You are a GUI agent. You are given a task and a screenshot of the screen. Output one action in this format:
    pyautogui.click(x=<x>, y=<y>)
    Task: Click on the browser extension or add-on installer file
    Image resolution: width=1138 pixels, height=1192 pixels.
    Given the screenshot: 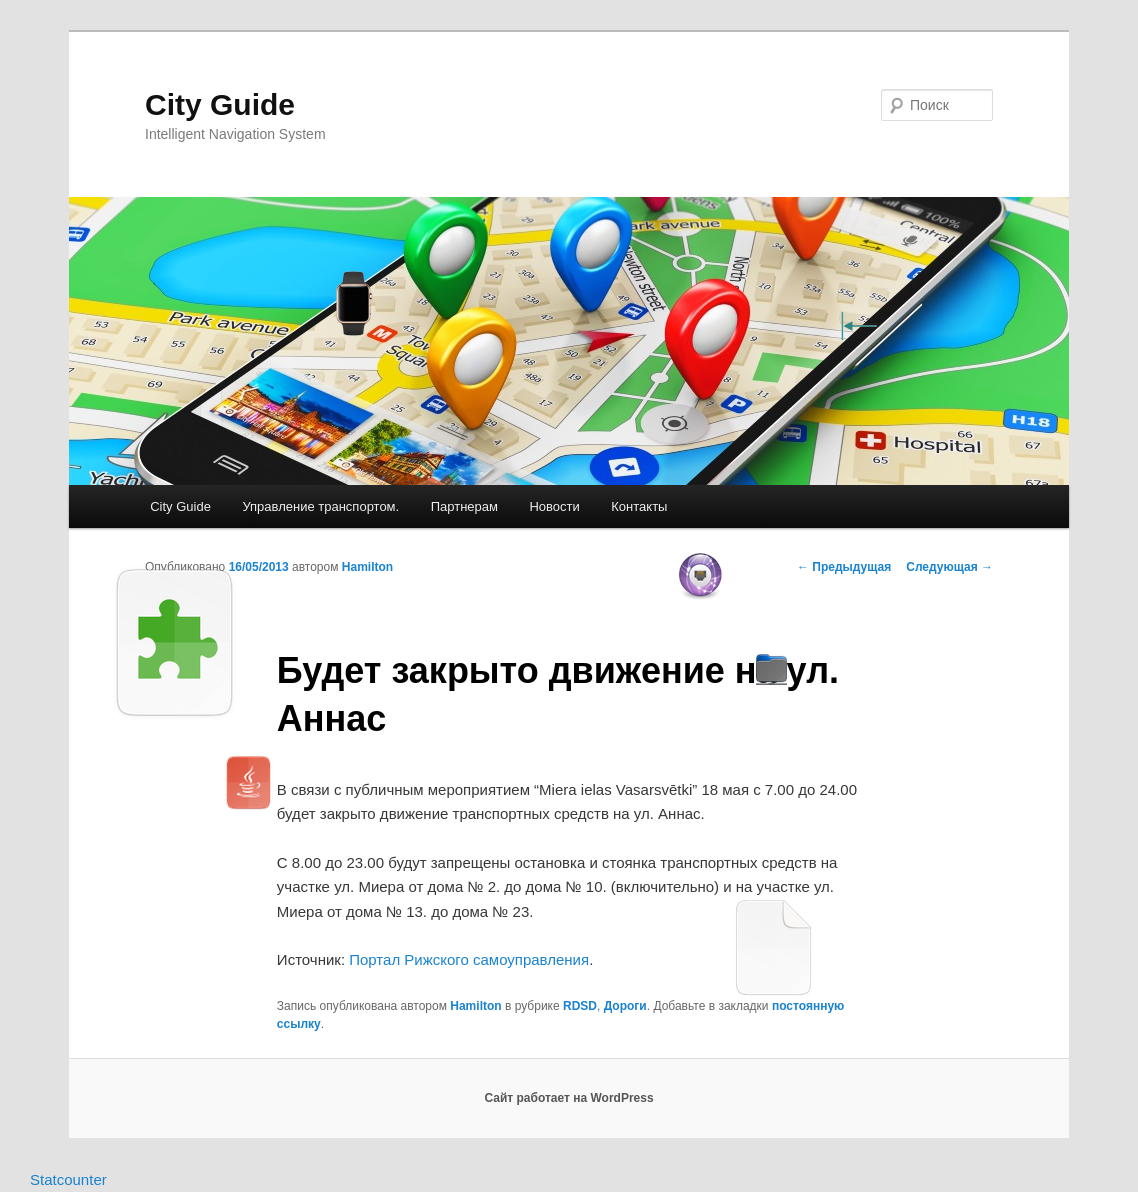 What is the action you would take?
    pyautogui.click(x=174, y=642)
    